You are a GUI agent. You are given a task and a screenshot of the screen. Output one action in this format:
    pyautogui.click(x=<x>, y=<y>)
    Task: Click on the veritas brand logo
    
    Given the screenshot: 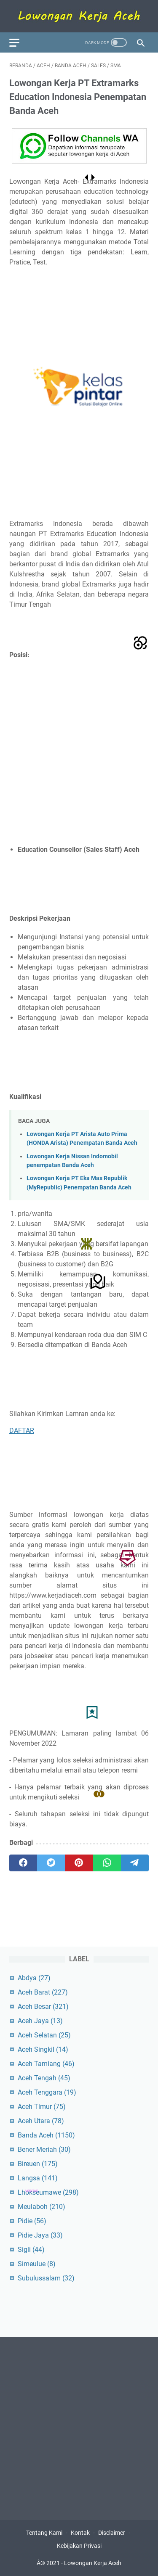 What is the action you would take?
    pyautogui.click(x=32, y=2191)
    